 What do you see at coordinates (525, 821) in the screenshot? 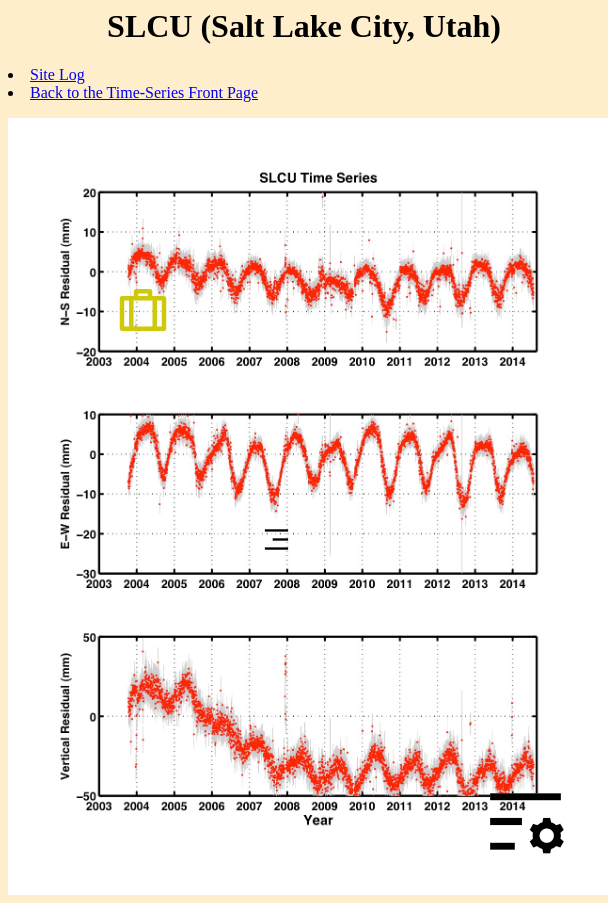
I see `access list or menu settings` at bounding box center [525, 821].